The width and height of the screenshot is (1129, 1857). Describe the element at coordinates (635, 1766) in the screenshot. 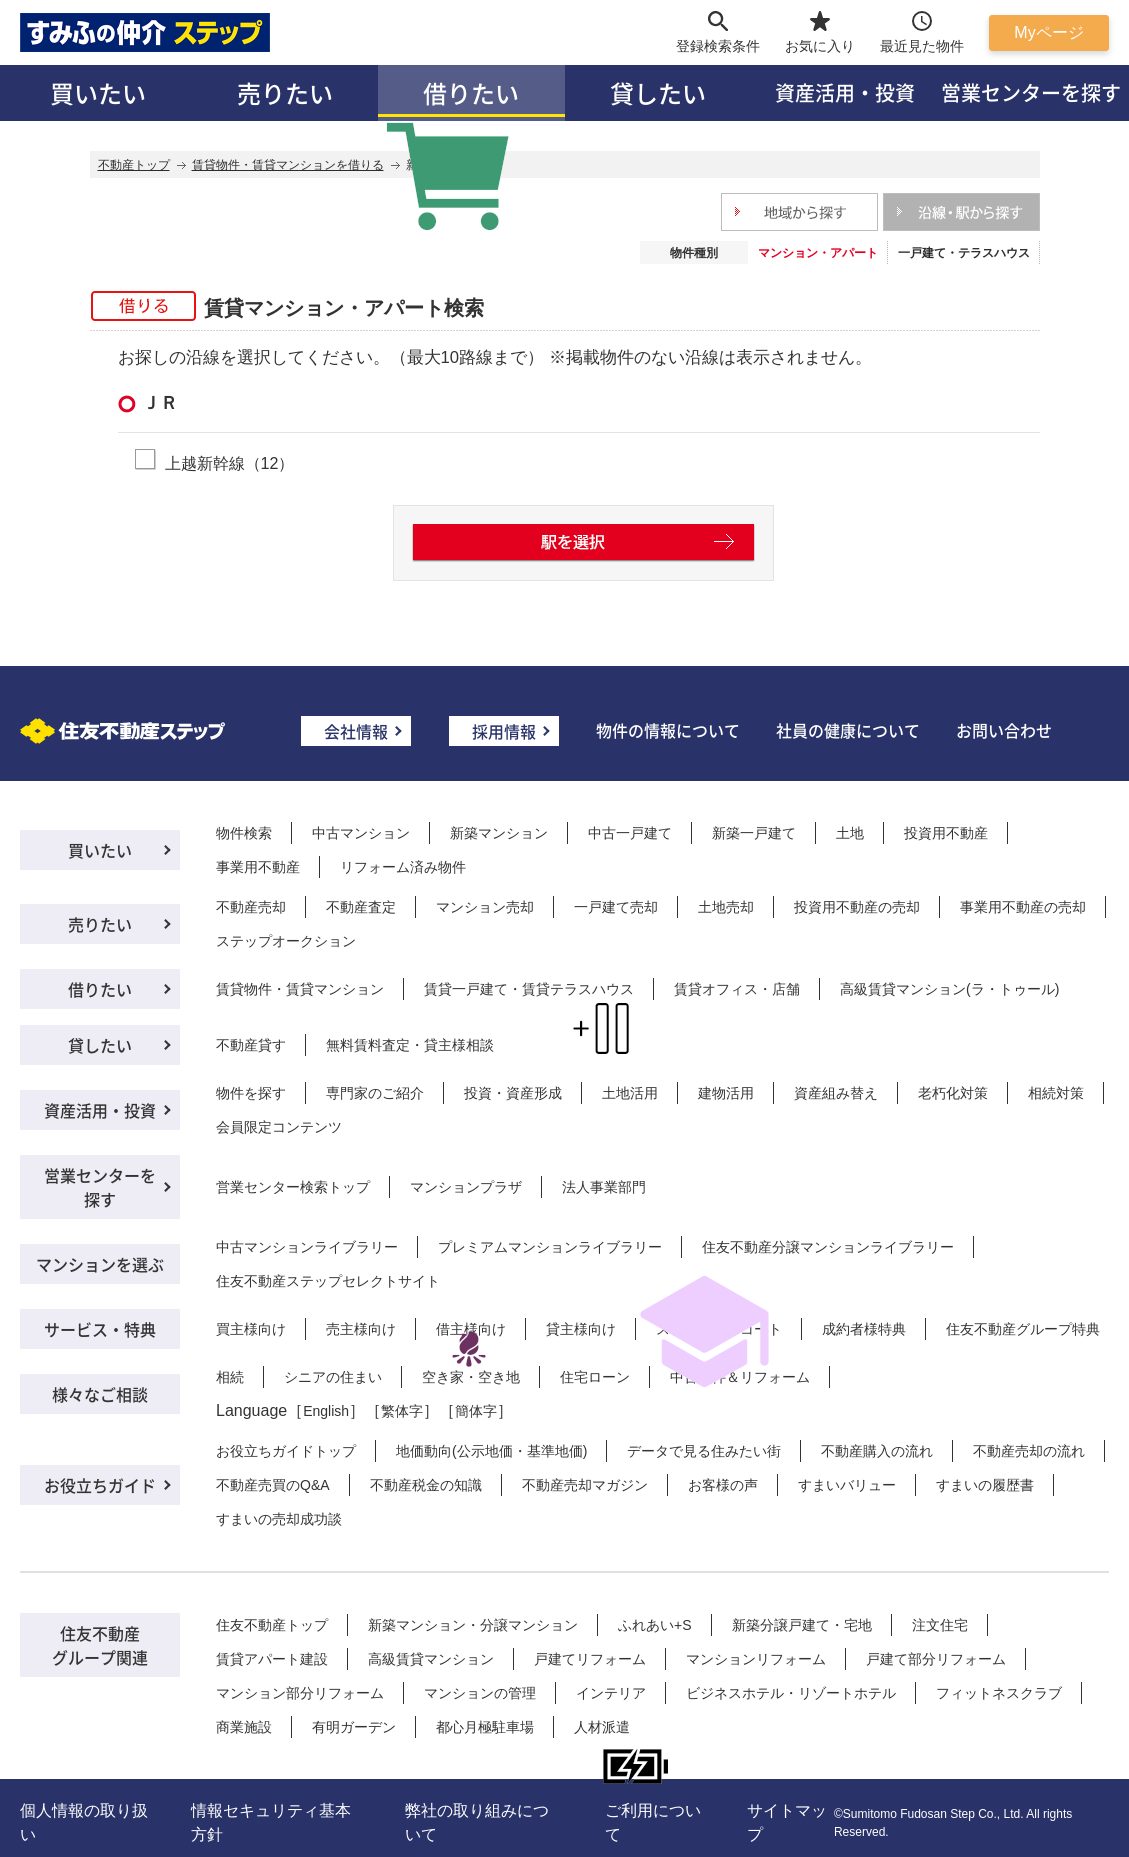

I see `indicates device is currently charging` at that location.